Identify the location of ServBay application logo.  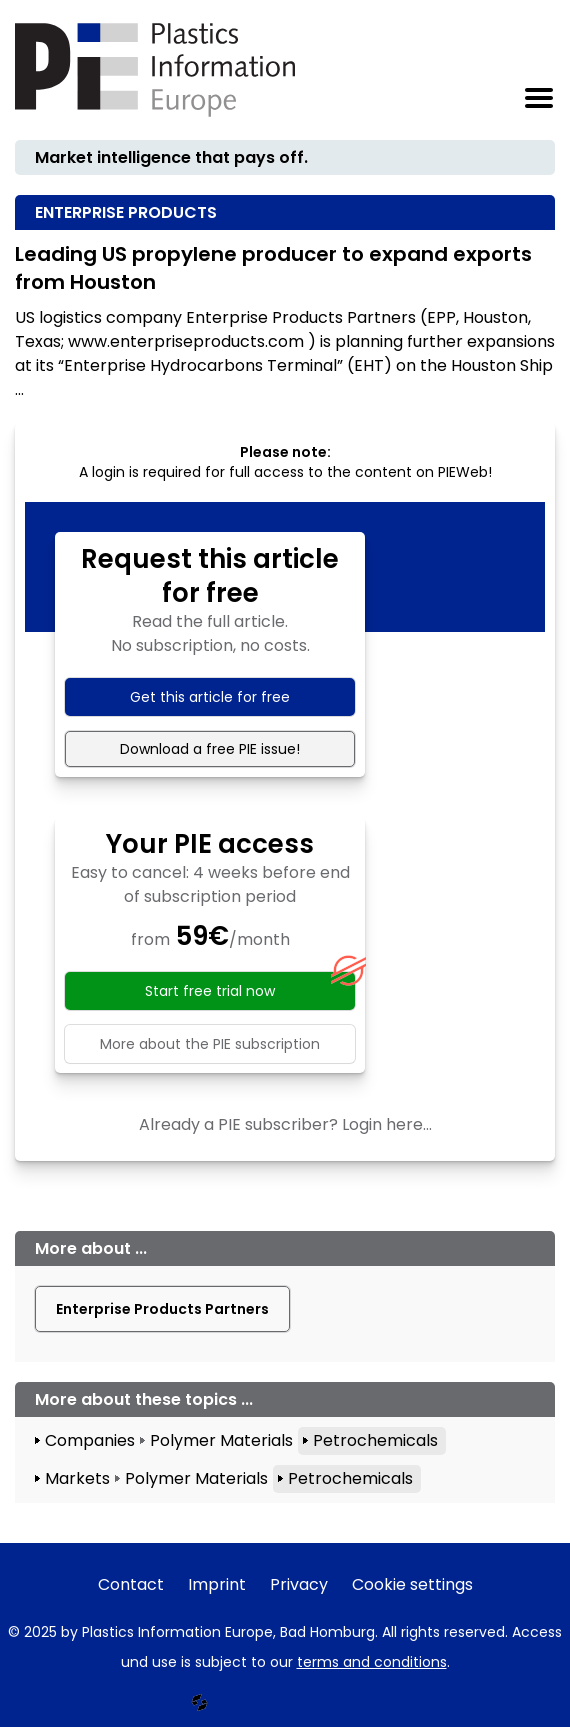
(199, 1702).